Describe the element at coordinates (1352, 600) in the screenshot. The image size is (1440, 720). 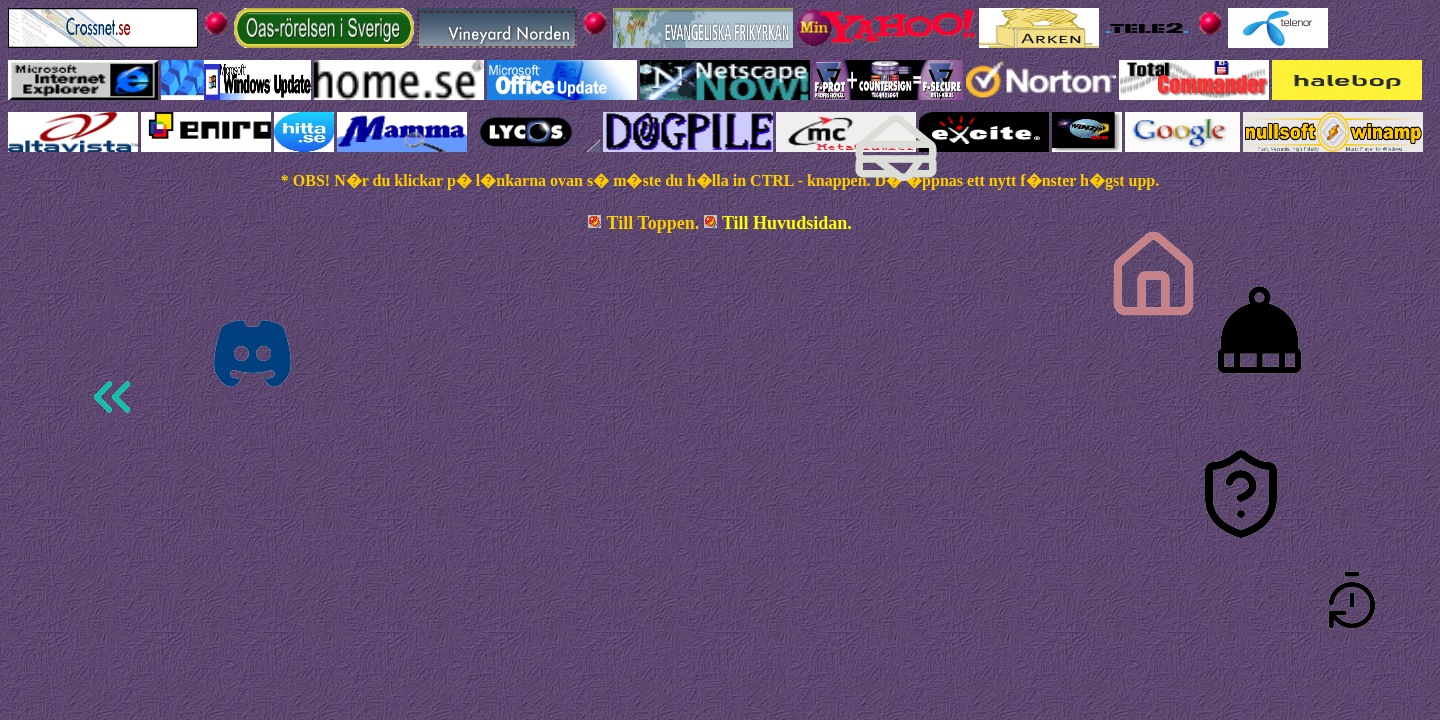
I see `reset the timer to its starting value` at that location.